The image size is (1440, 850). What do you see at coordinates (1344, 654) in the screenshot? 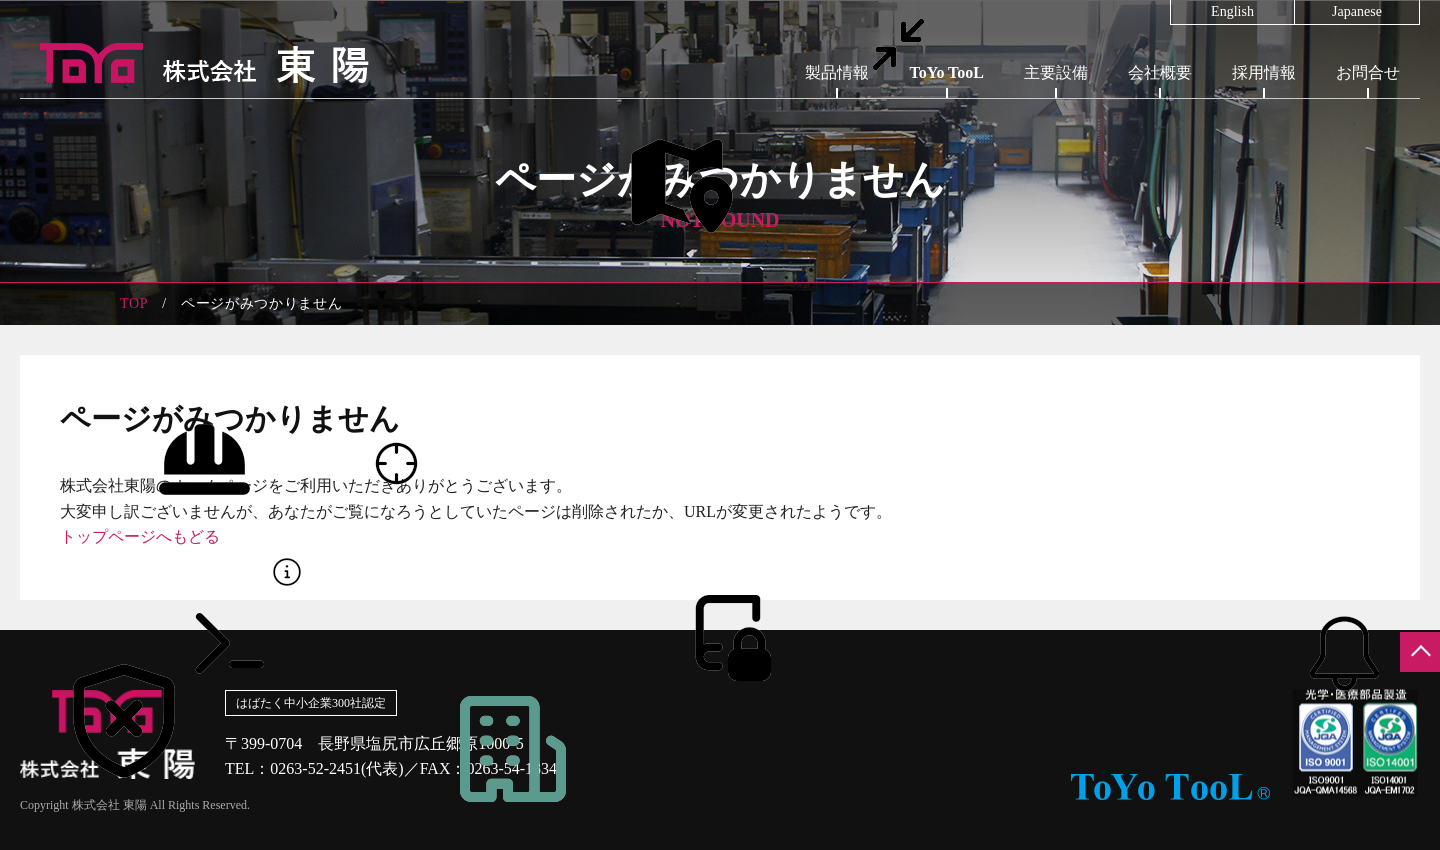
I see `view notifications` at bounding box center [1344, 654].